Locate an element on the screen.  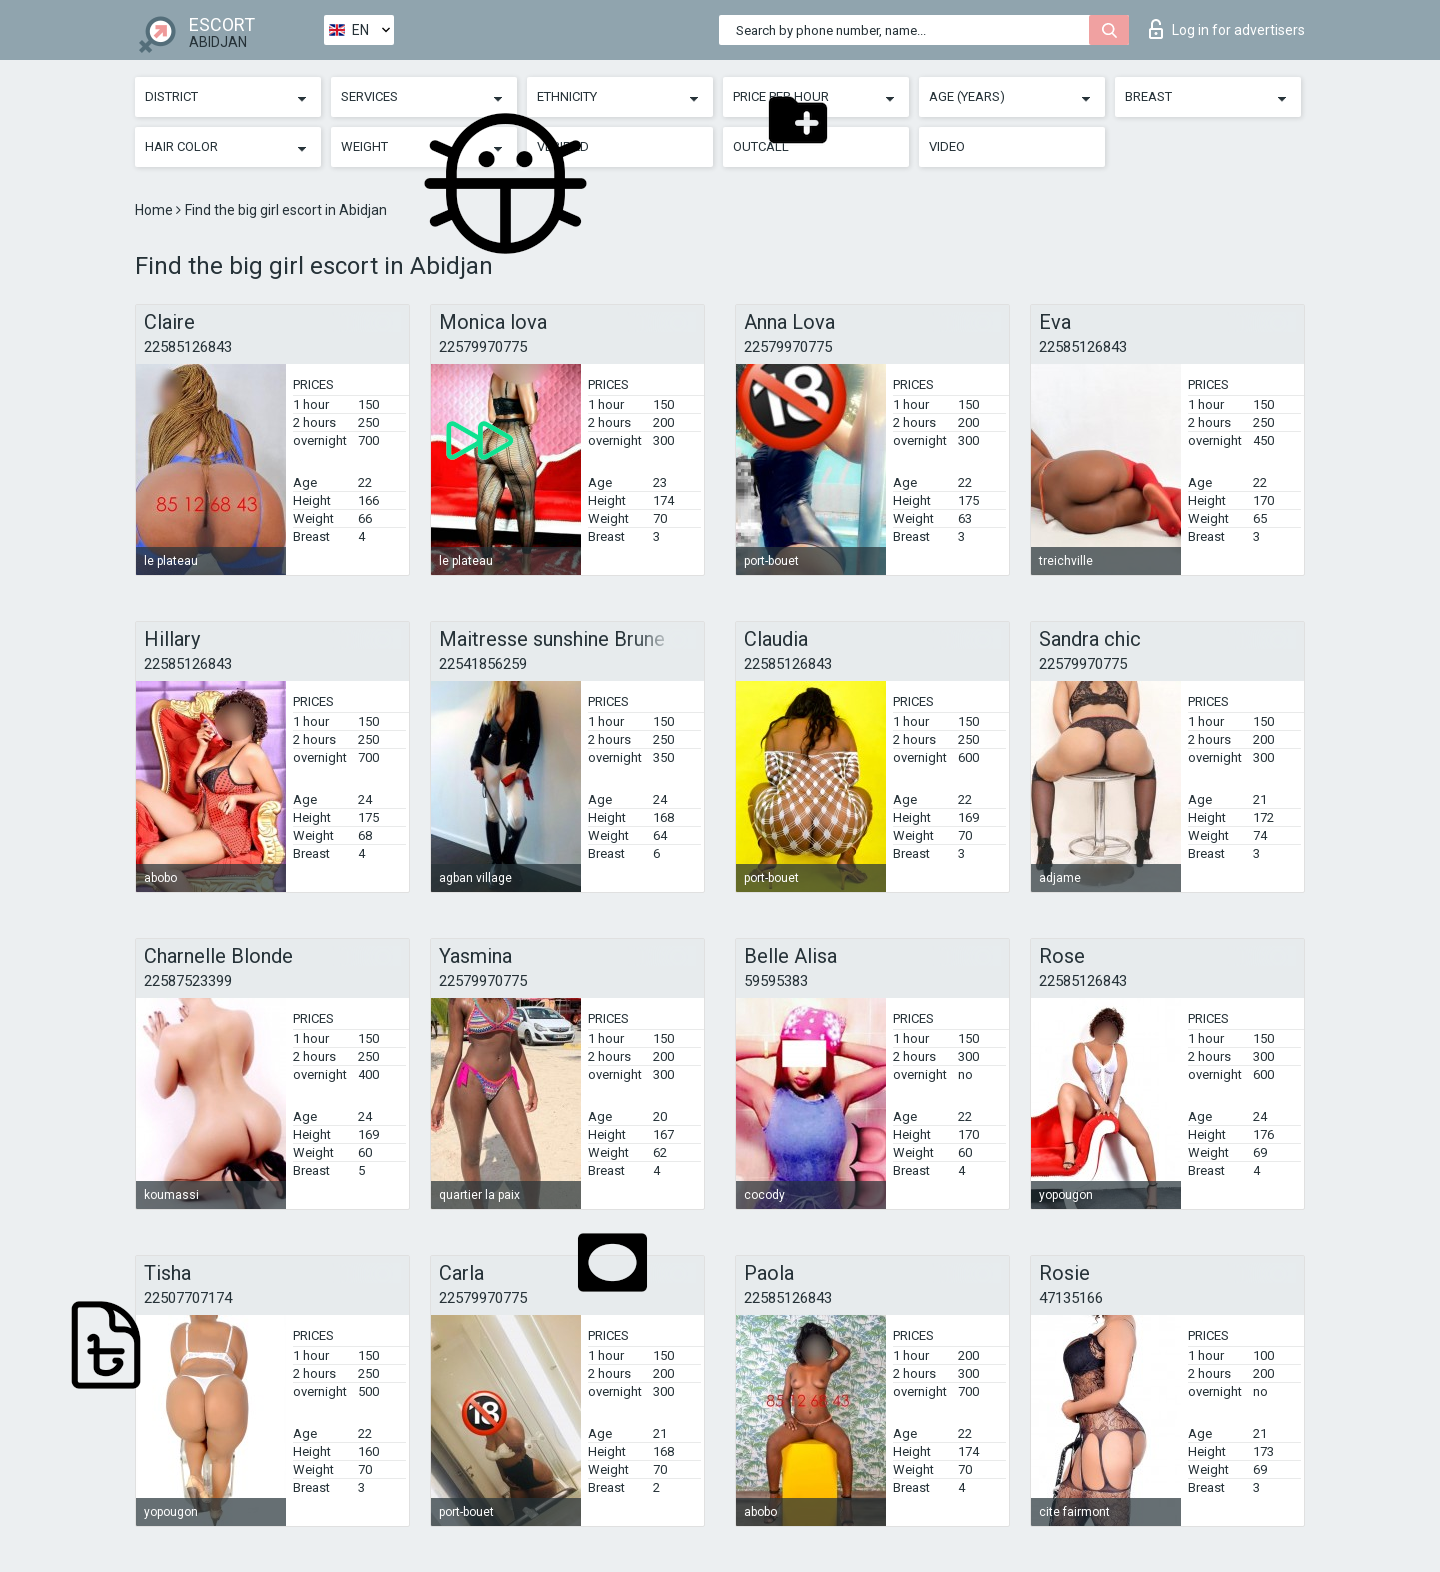
skip forward in media playback is located at coordinates (478, 438).